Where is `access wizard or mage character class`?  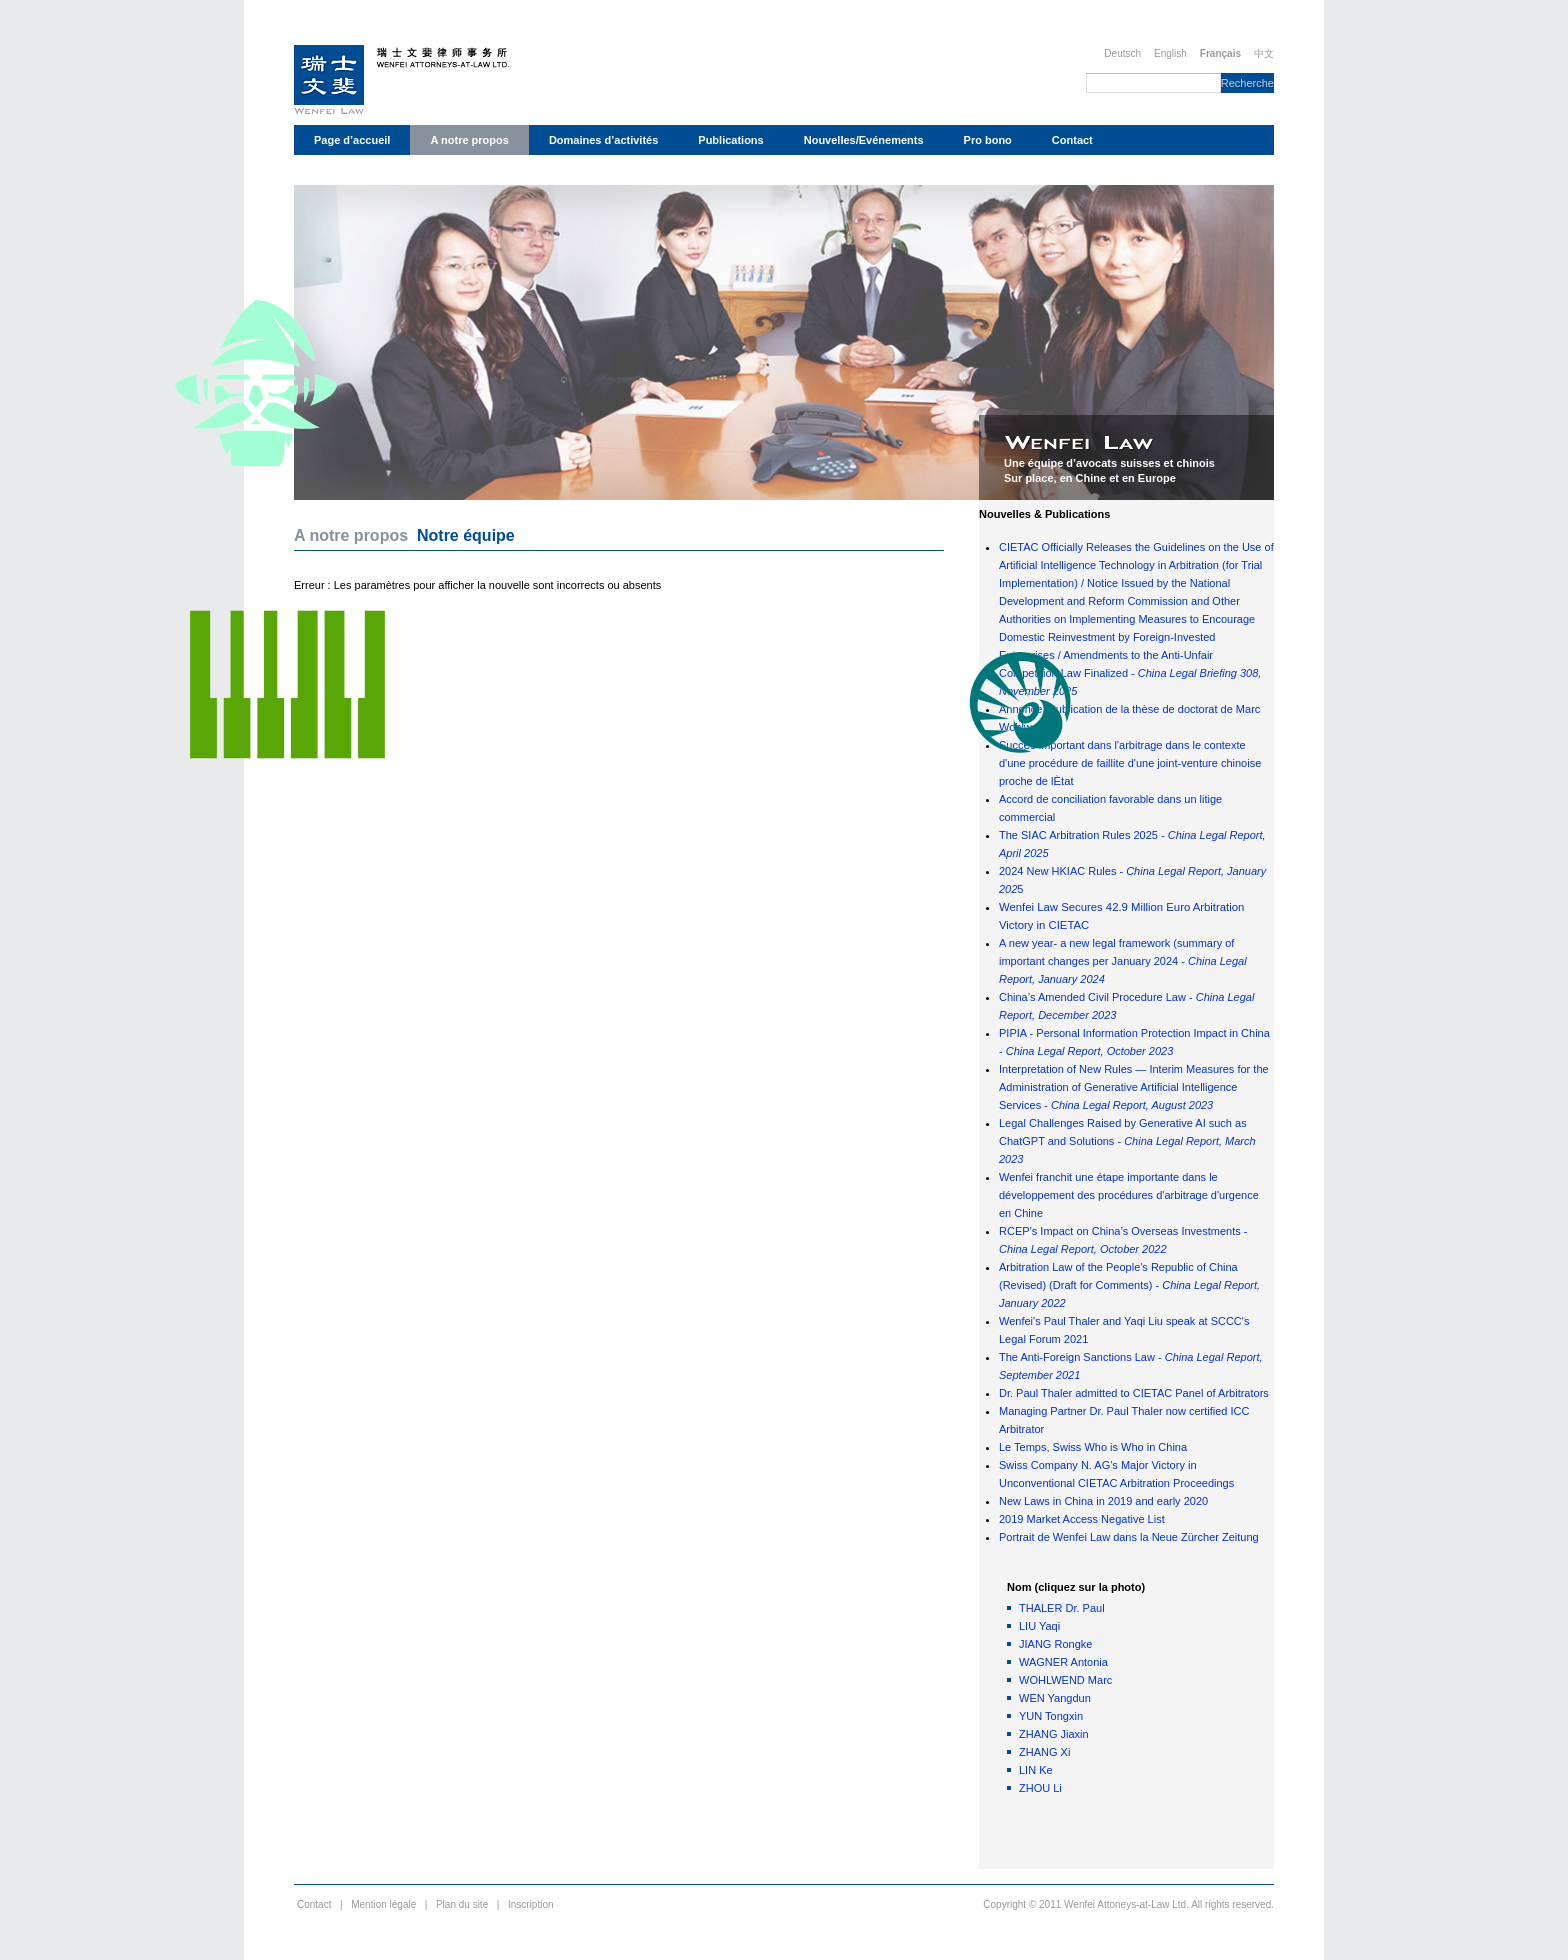 access wizard or mage character class is located at coordinates (256, 383).